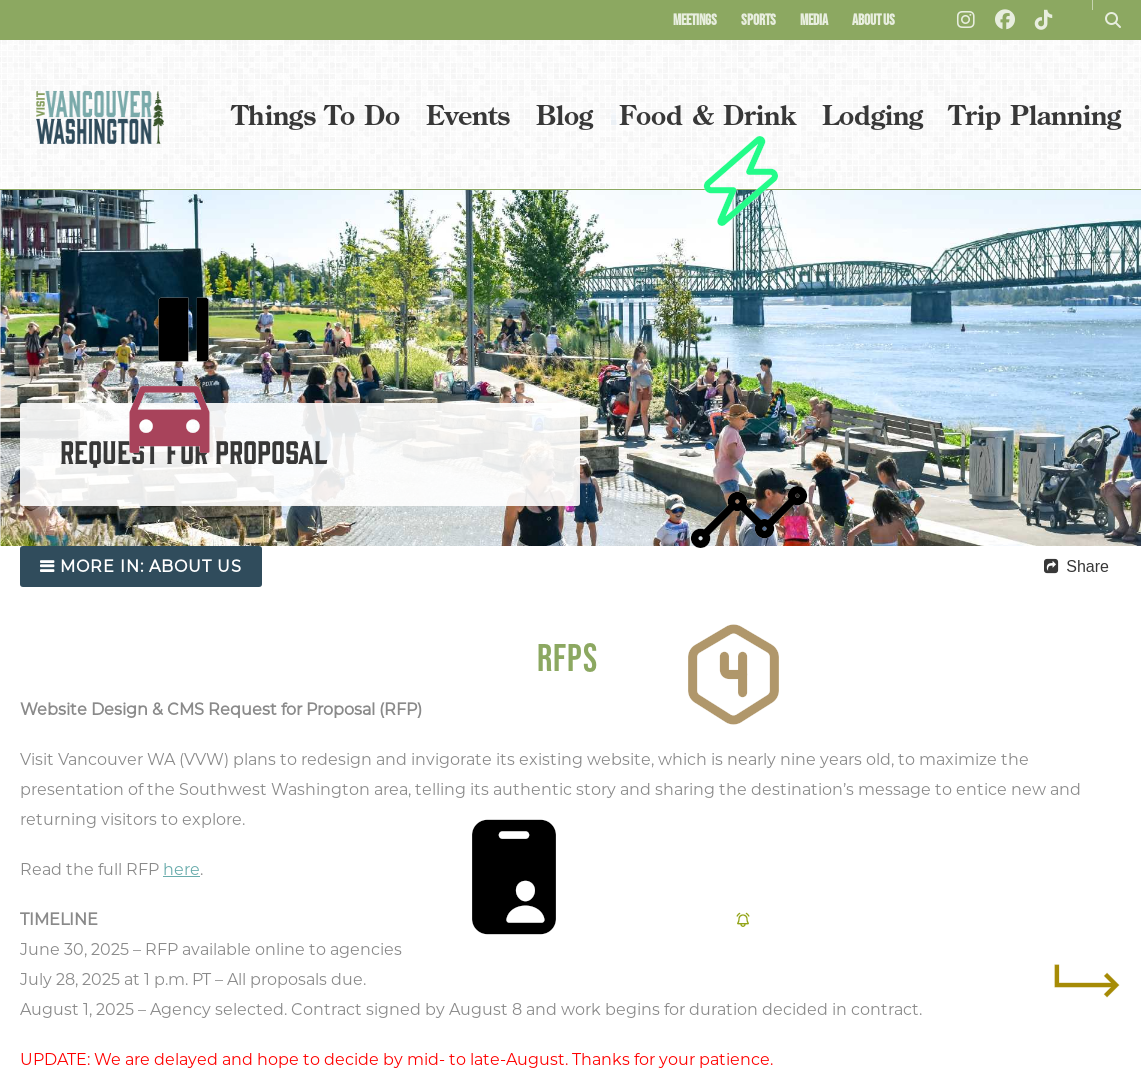 The width and height of the screenshot is (1141, 1070). Describe the element at coordinates (514, 877) in the screenshot. I see `view your profile or ID information` at that location.